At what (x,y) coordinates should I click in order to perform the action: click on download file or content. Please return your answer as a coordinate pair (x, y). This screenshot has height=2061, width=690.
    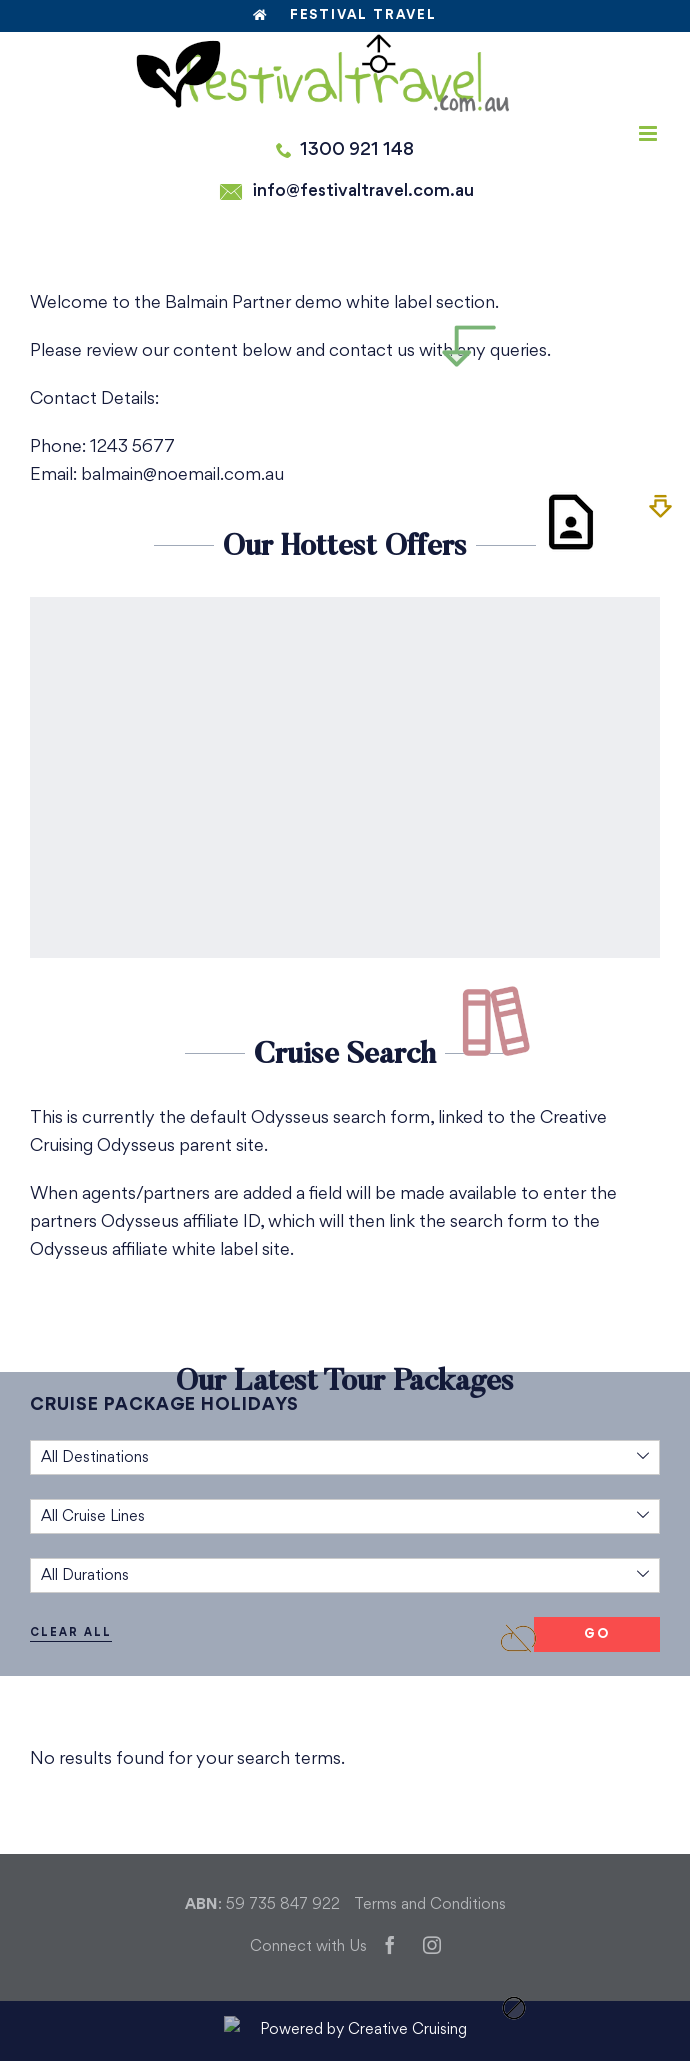
    Looking at the image, I should click on (660, 505).